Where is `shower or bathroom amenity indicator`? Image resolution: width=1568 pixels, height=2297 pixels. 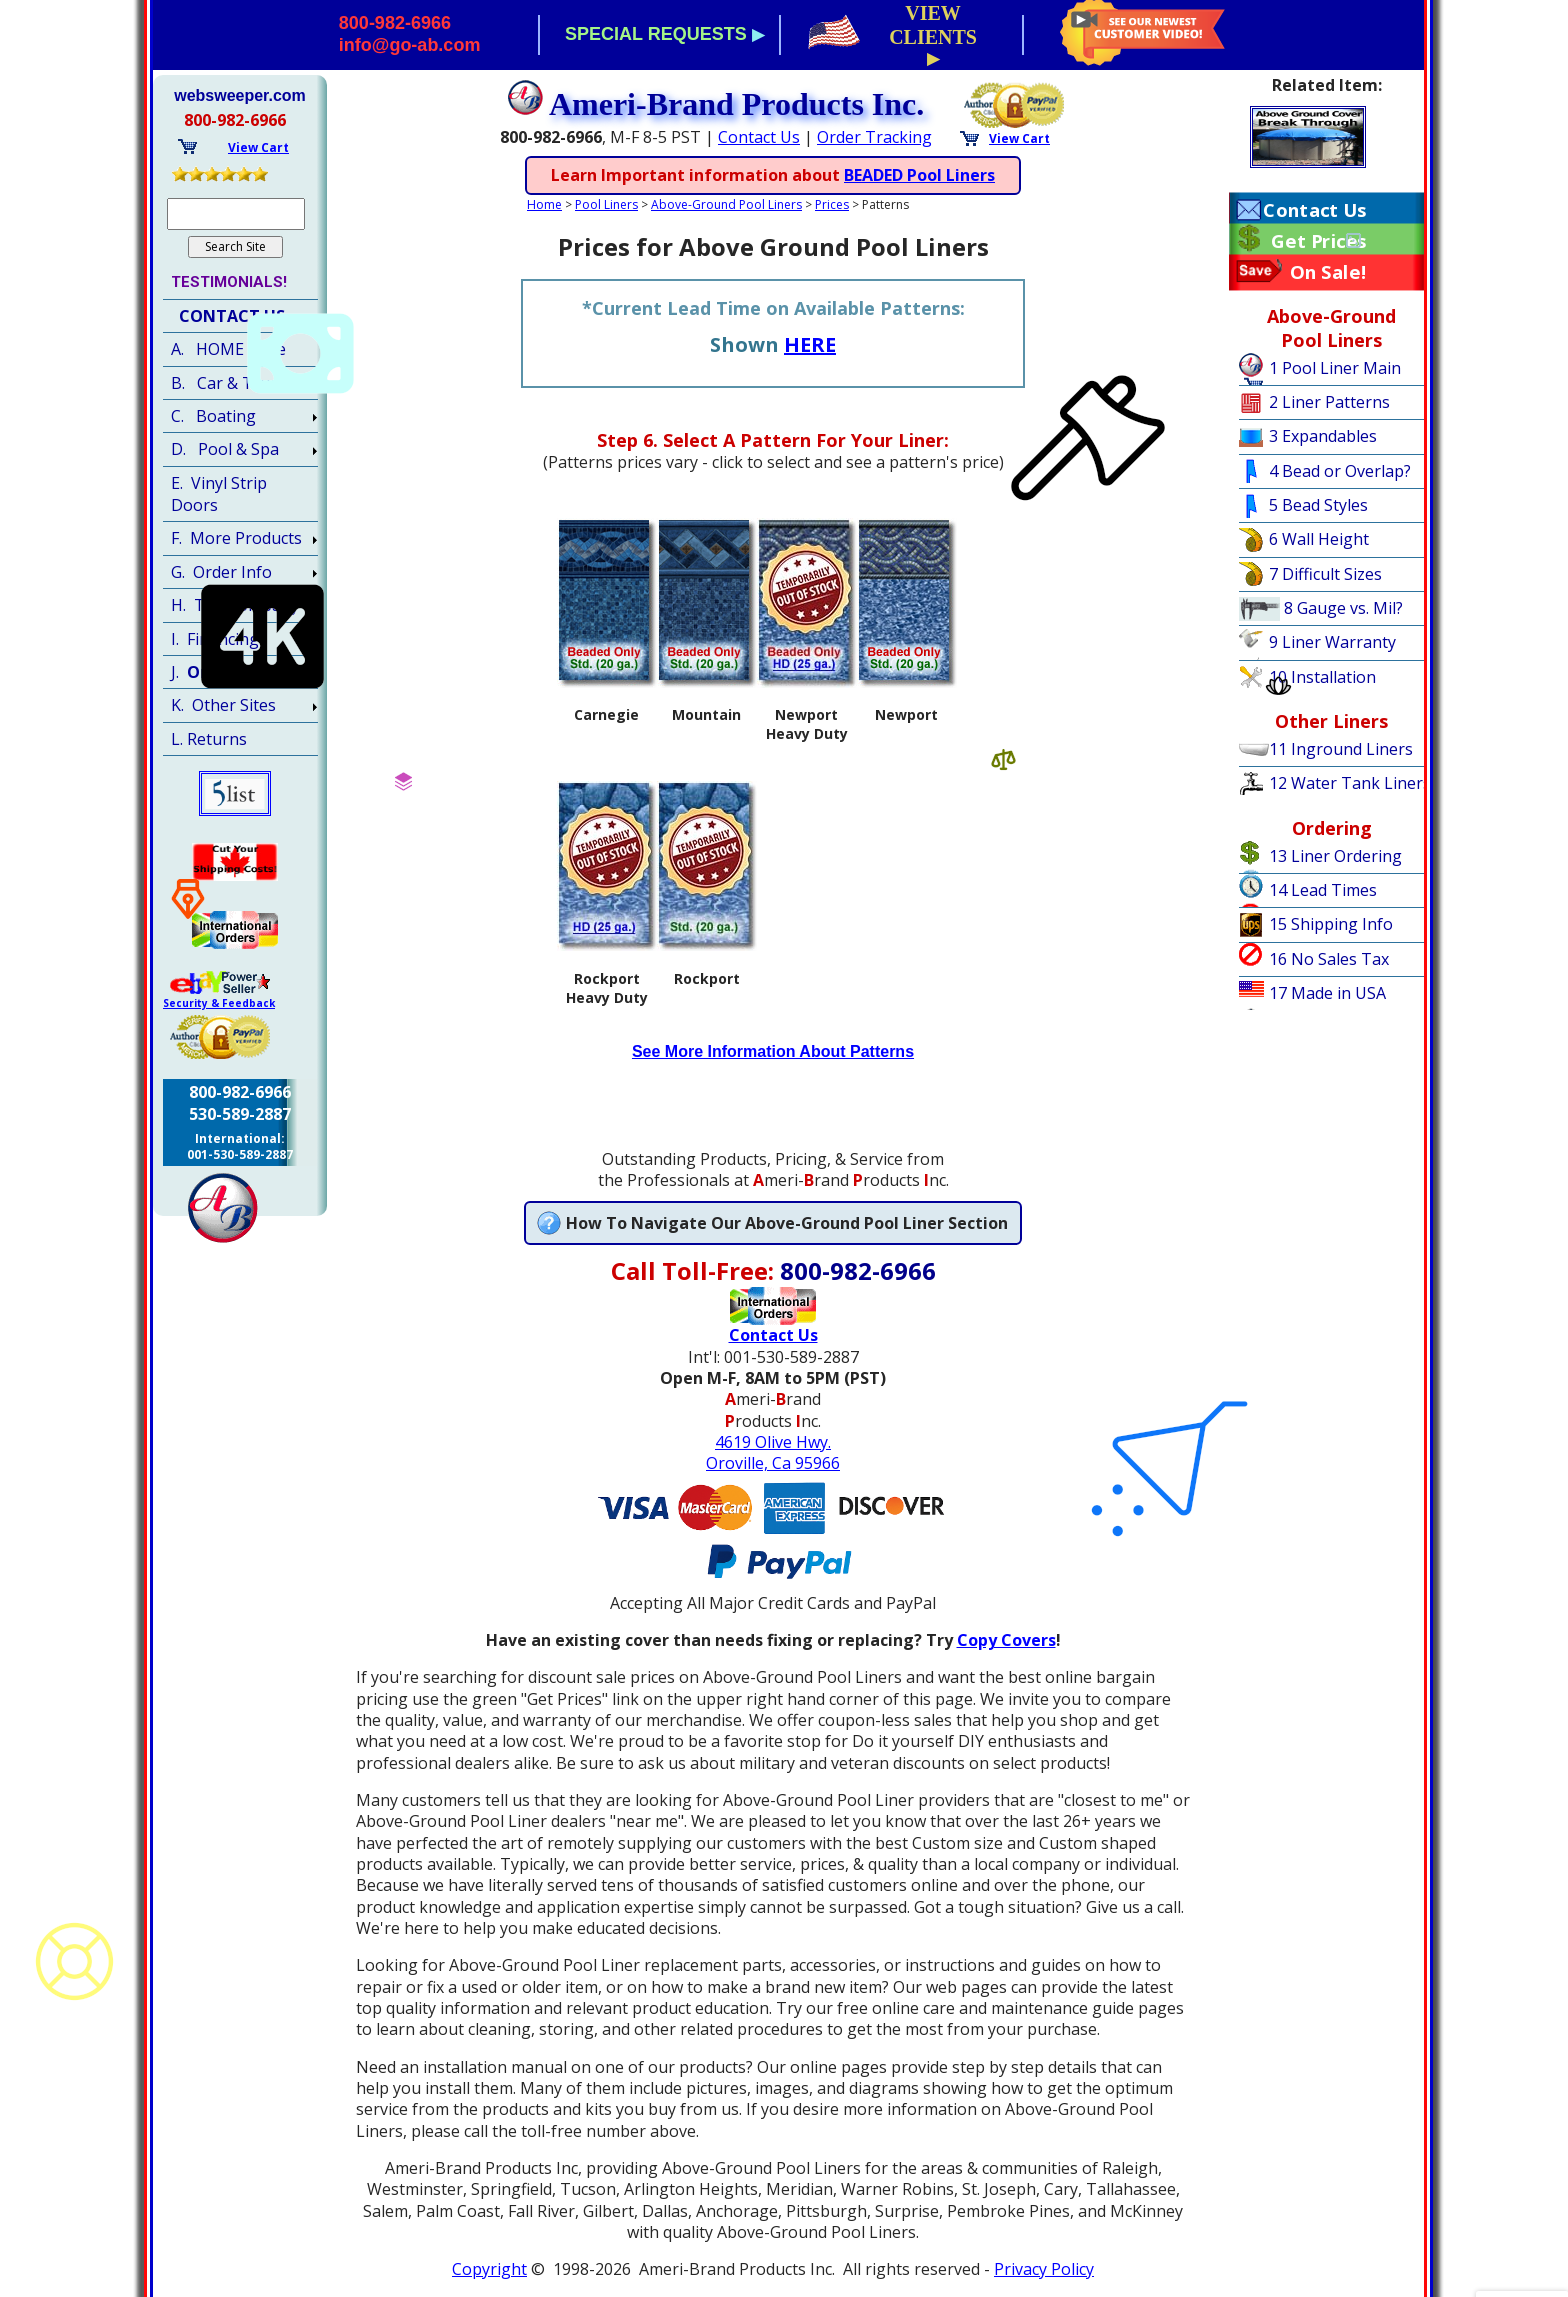 shower or bathroom amenity indicator is located at coordinates (1167, 1461).